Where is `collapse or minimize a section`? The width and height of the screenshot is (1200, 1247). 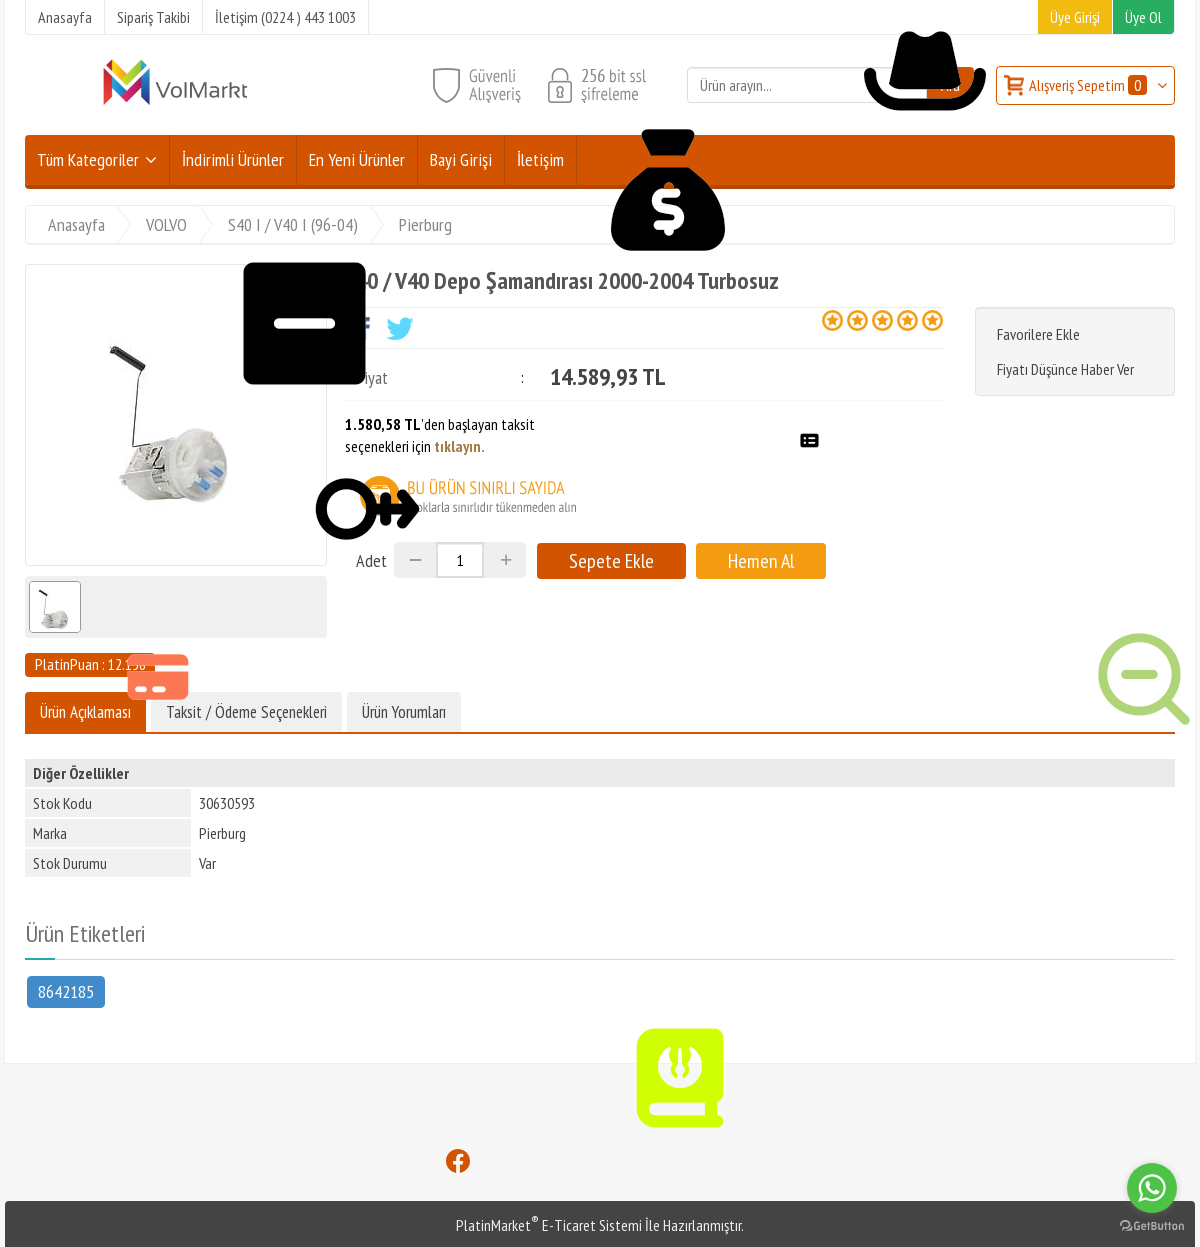 collapse or minimize a section is located at coordinates (304, 323).